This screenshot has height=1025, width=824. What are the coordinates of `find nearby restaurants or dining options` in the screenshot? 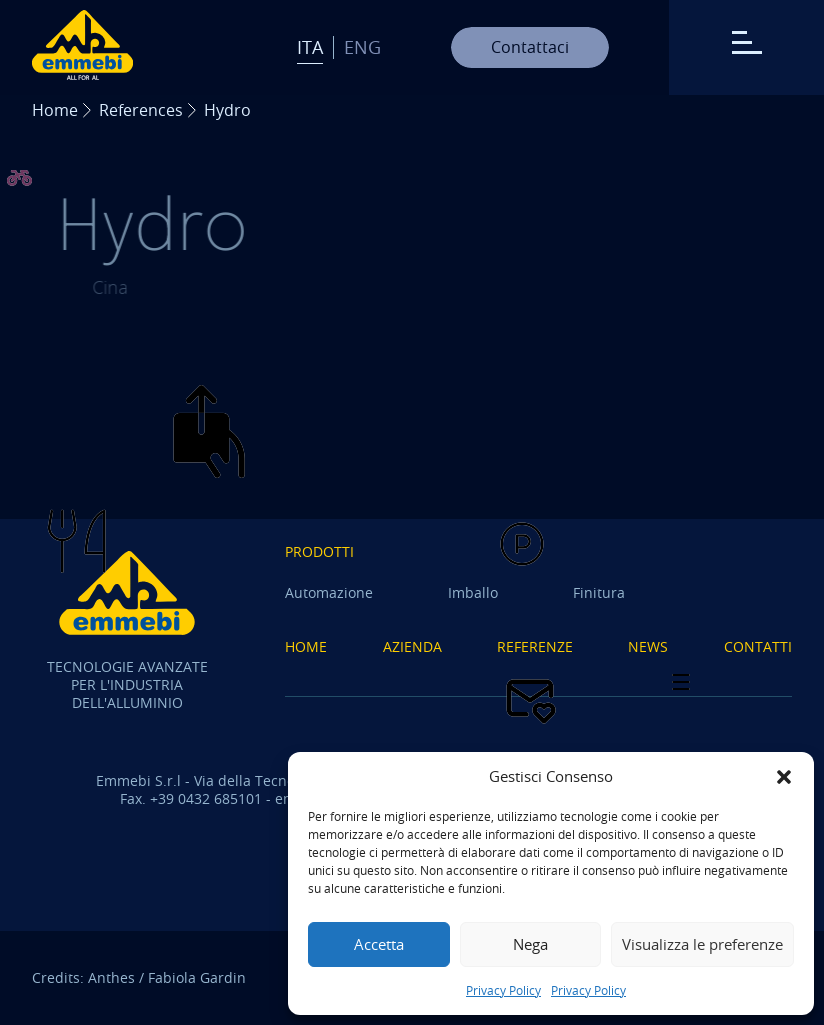 It's located at (78, 540).